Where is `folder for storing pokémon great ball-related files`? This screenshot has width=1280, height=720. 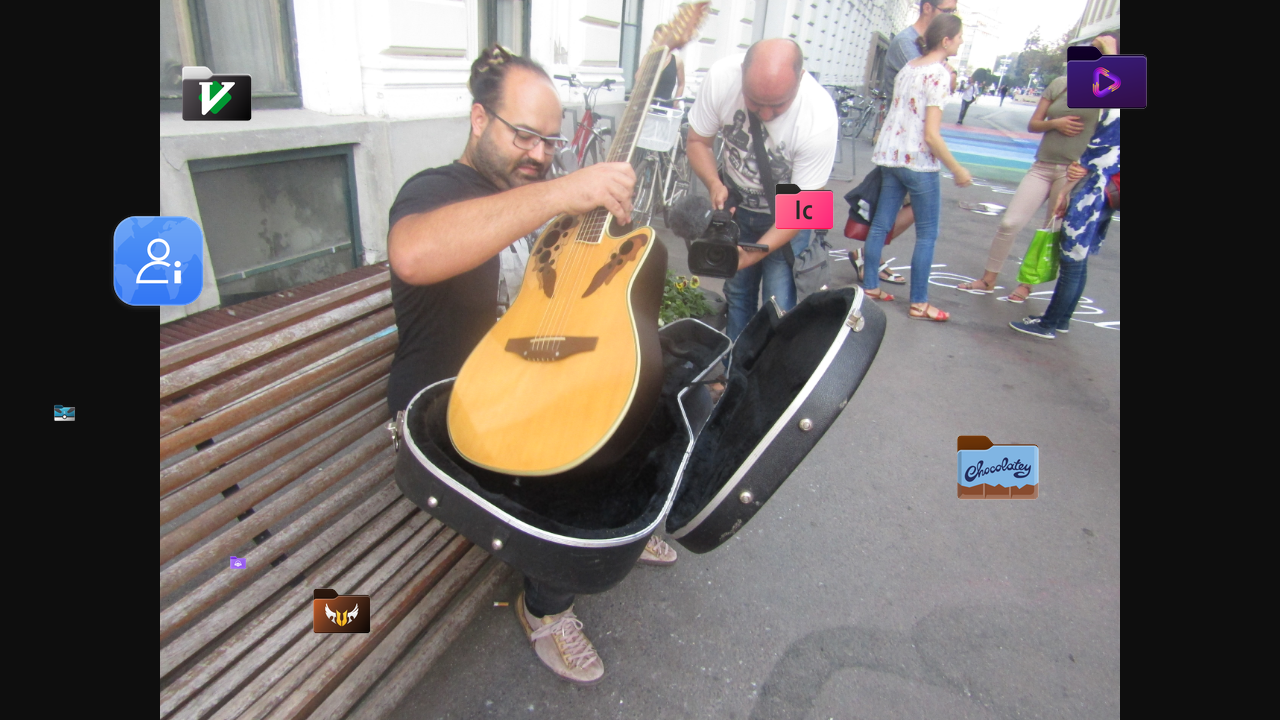 folder for storing pokémon great ball-related files is located at coordinates (64, 413).